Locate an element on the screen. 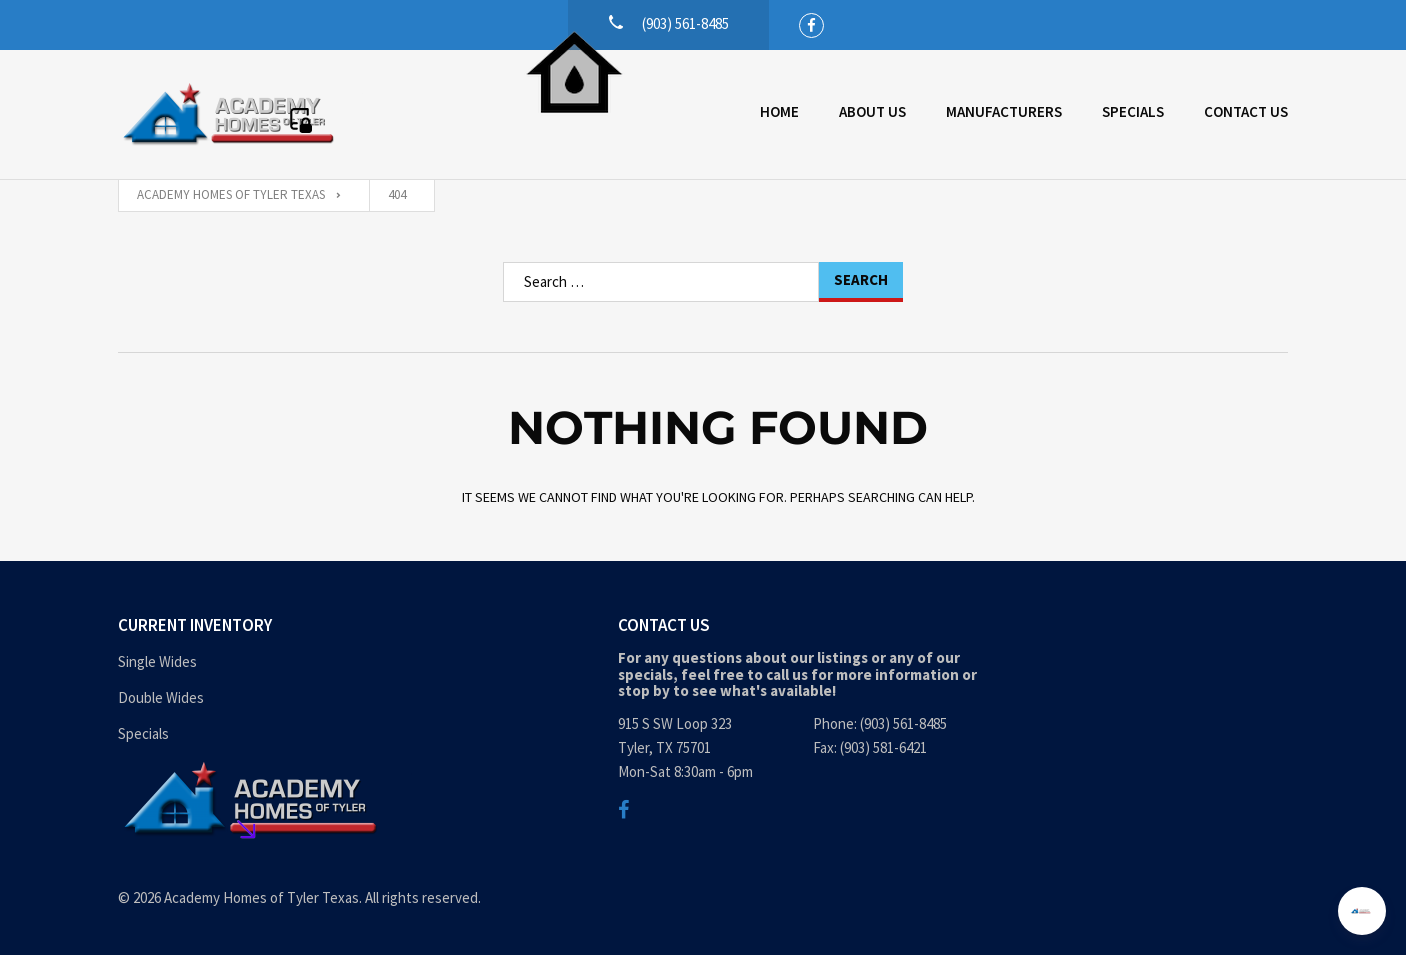 This screenshot has height=955, width=1406. navigate to the next item diagonally is located at coordinates (245, 828).